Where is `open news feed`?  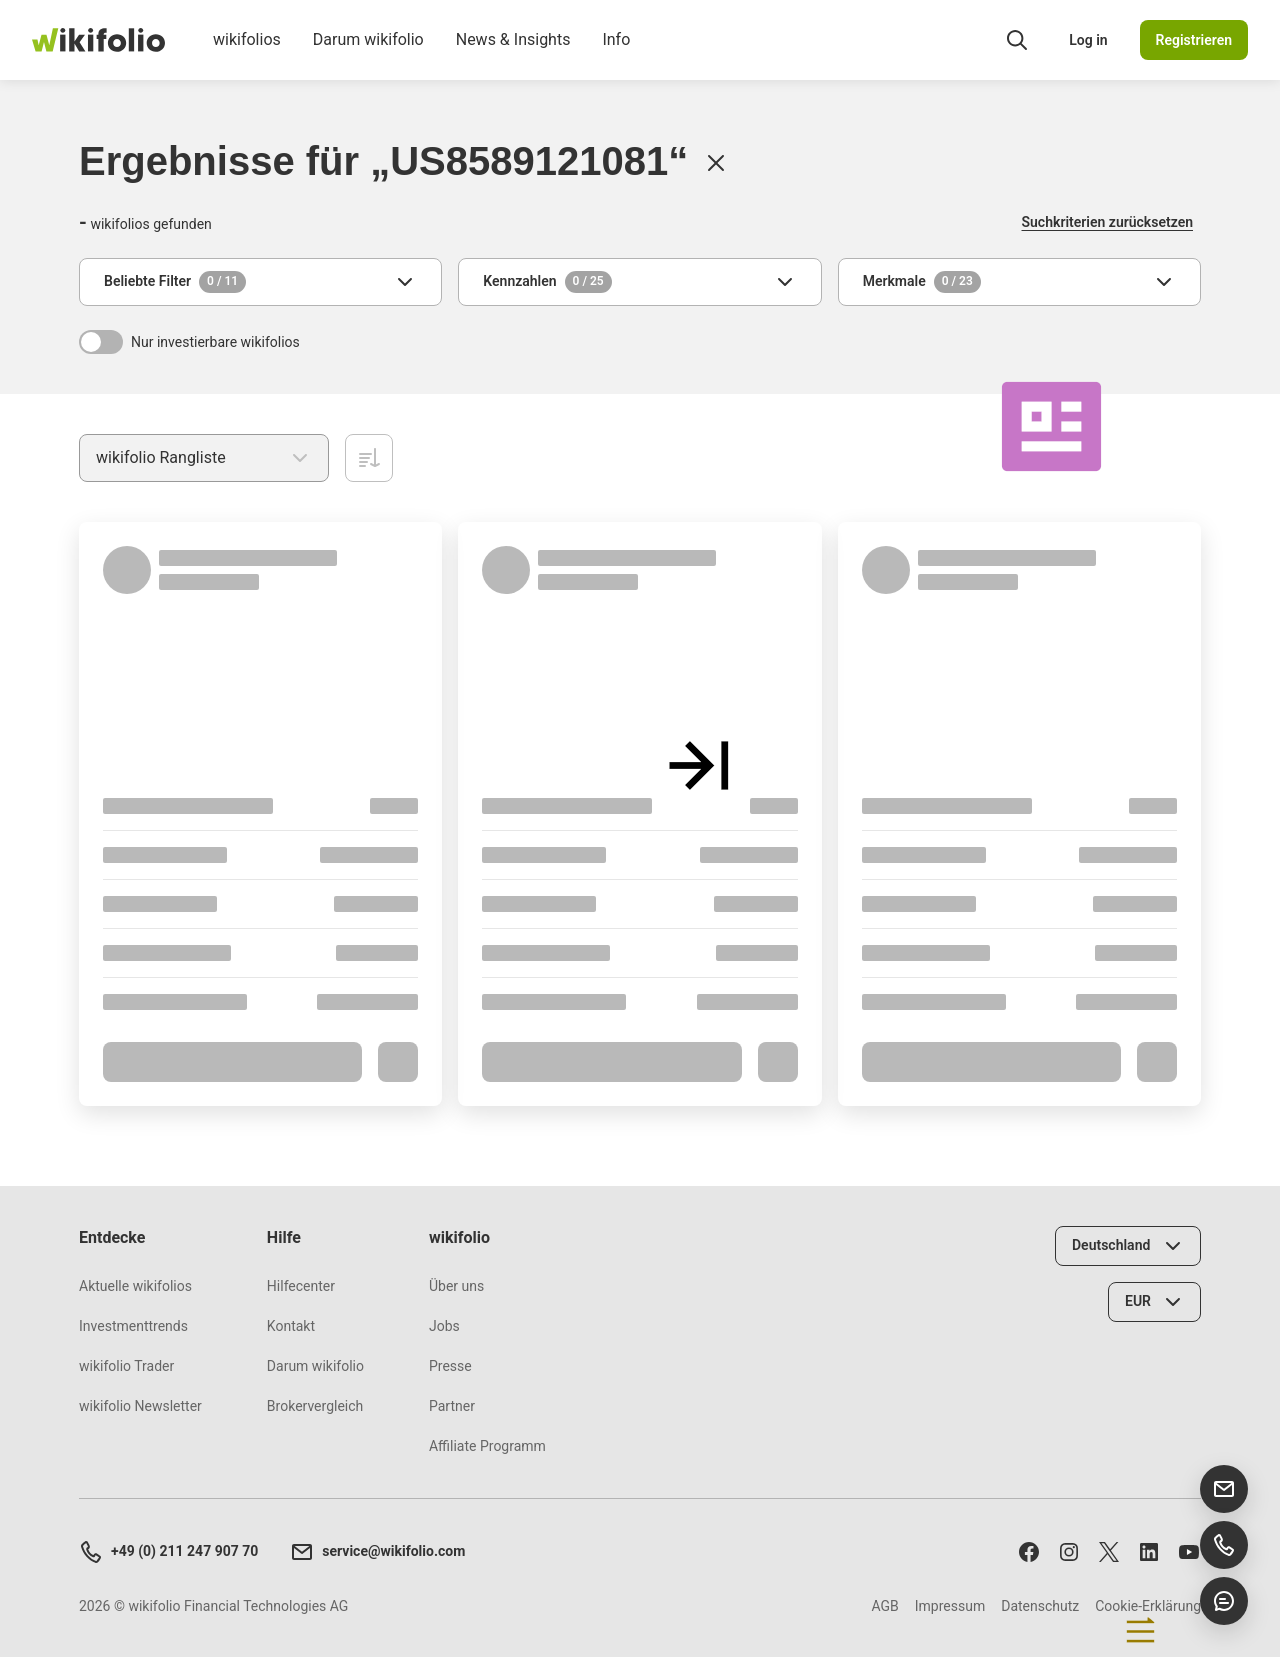 open news feed is located at coordinates (1051, 426).